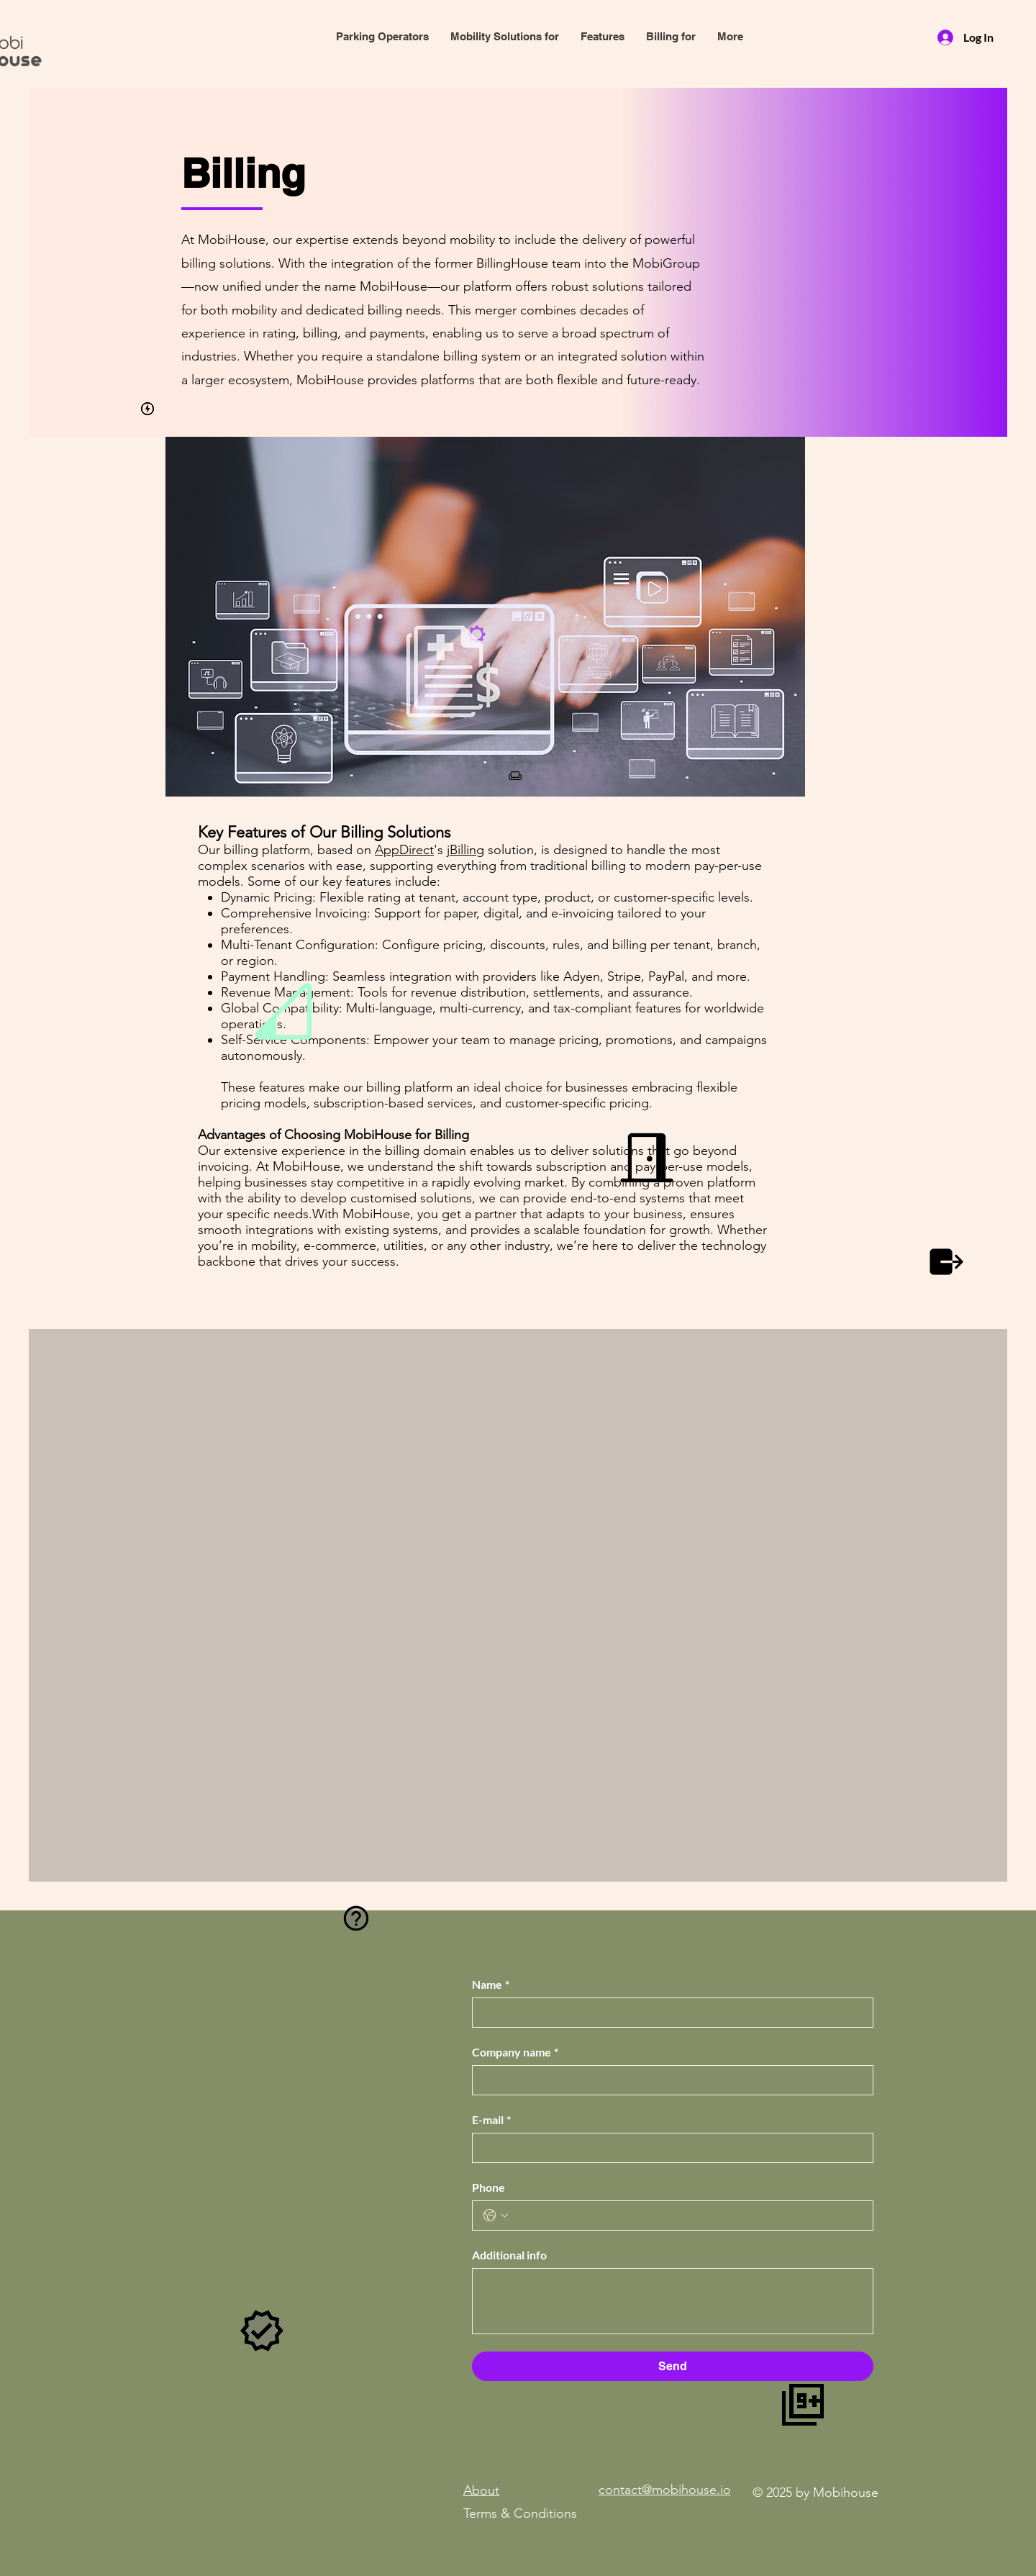 The width and height of the screenshot is (1036, 2576). Describe the element at coordinates (946, 1261) in the screenshot. I see `log out of your account` at that location.